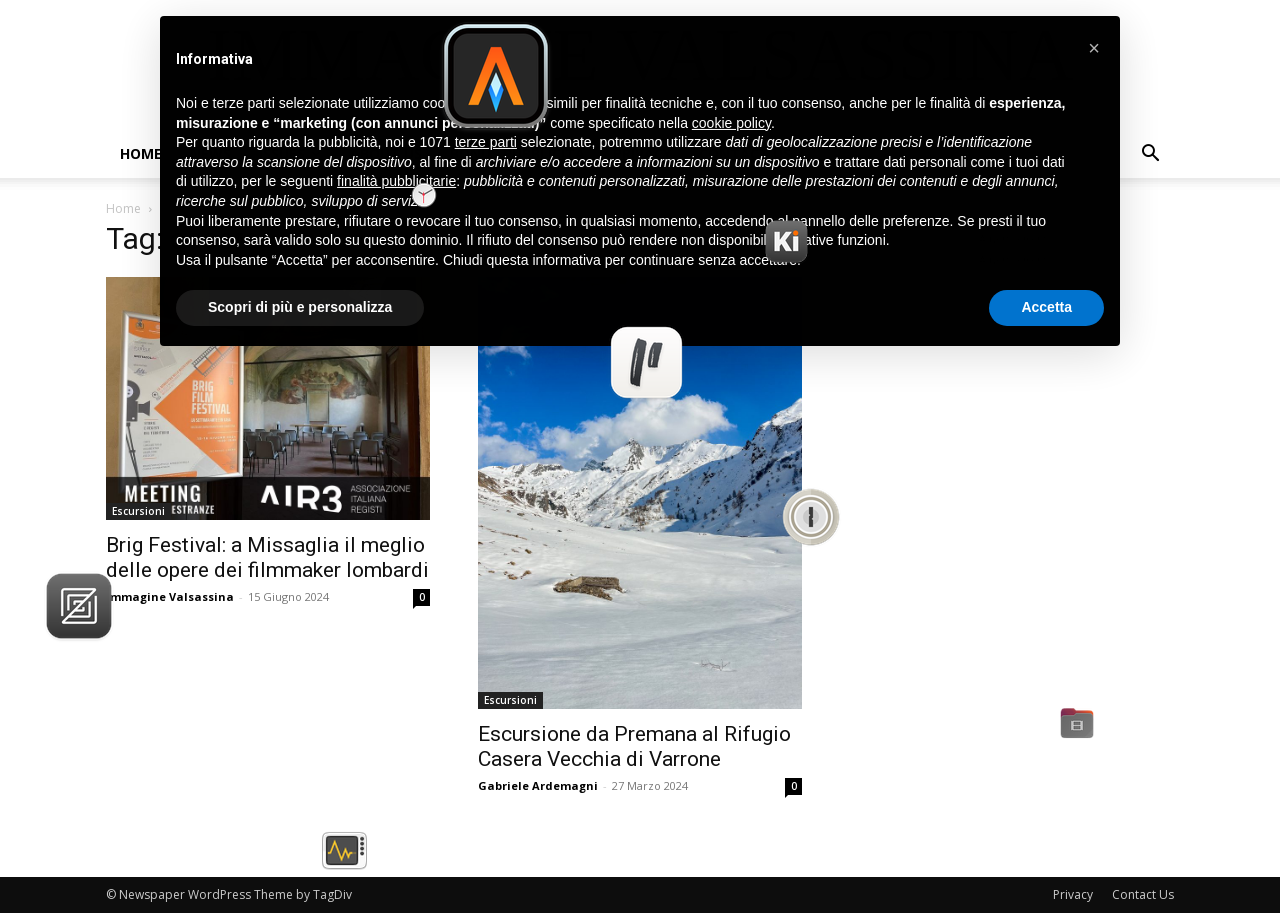 This screenshot has width=1280, height=913. Describe the element at coordinates (1077, 723) in the screenshot. I see `open your videos folder` at that location.